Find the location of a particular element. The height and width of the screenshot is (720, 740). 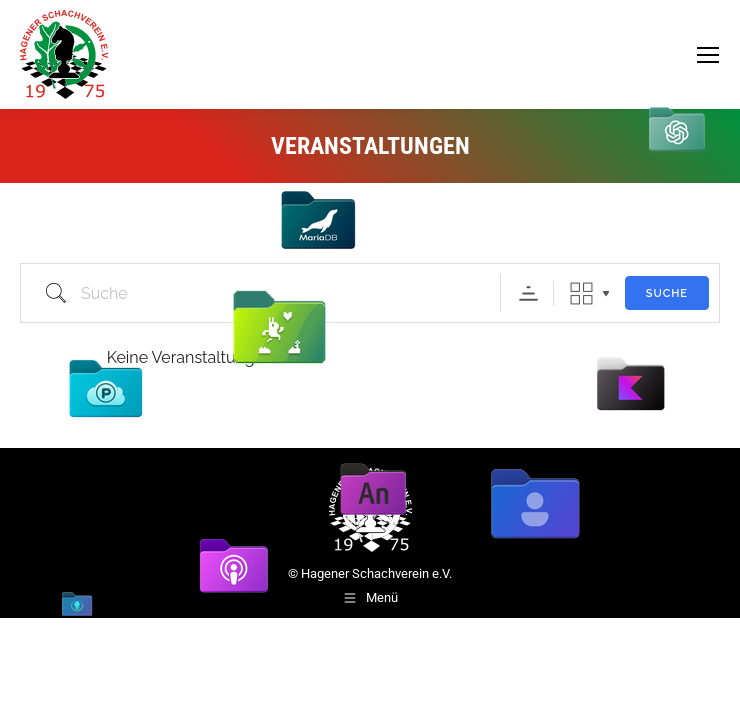

open folder containing GitKraken projects is located at coordinates (77, 605).